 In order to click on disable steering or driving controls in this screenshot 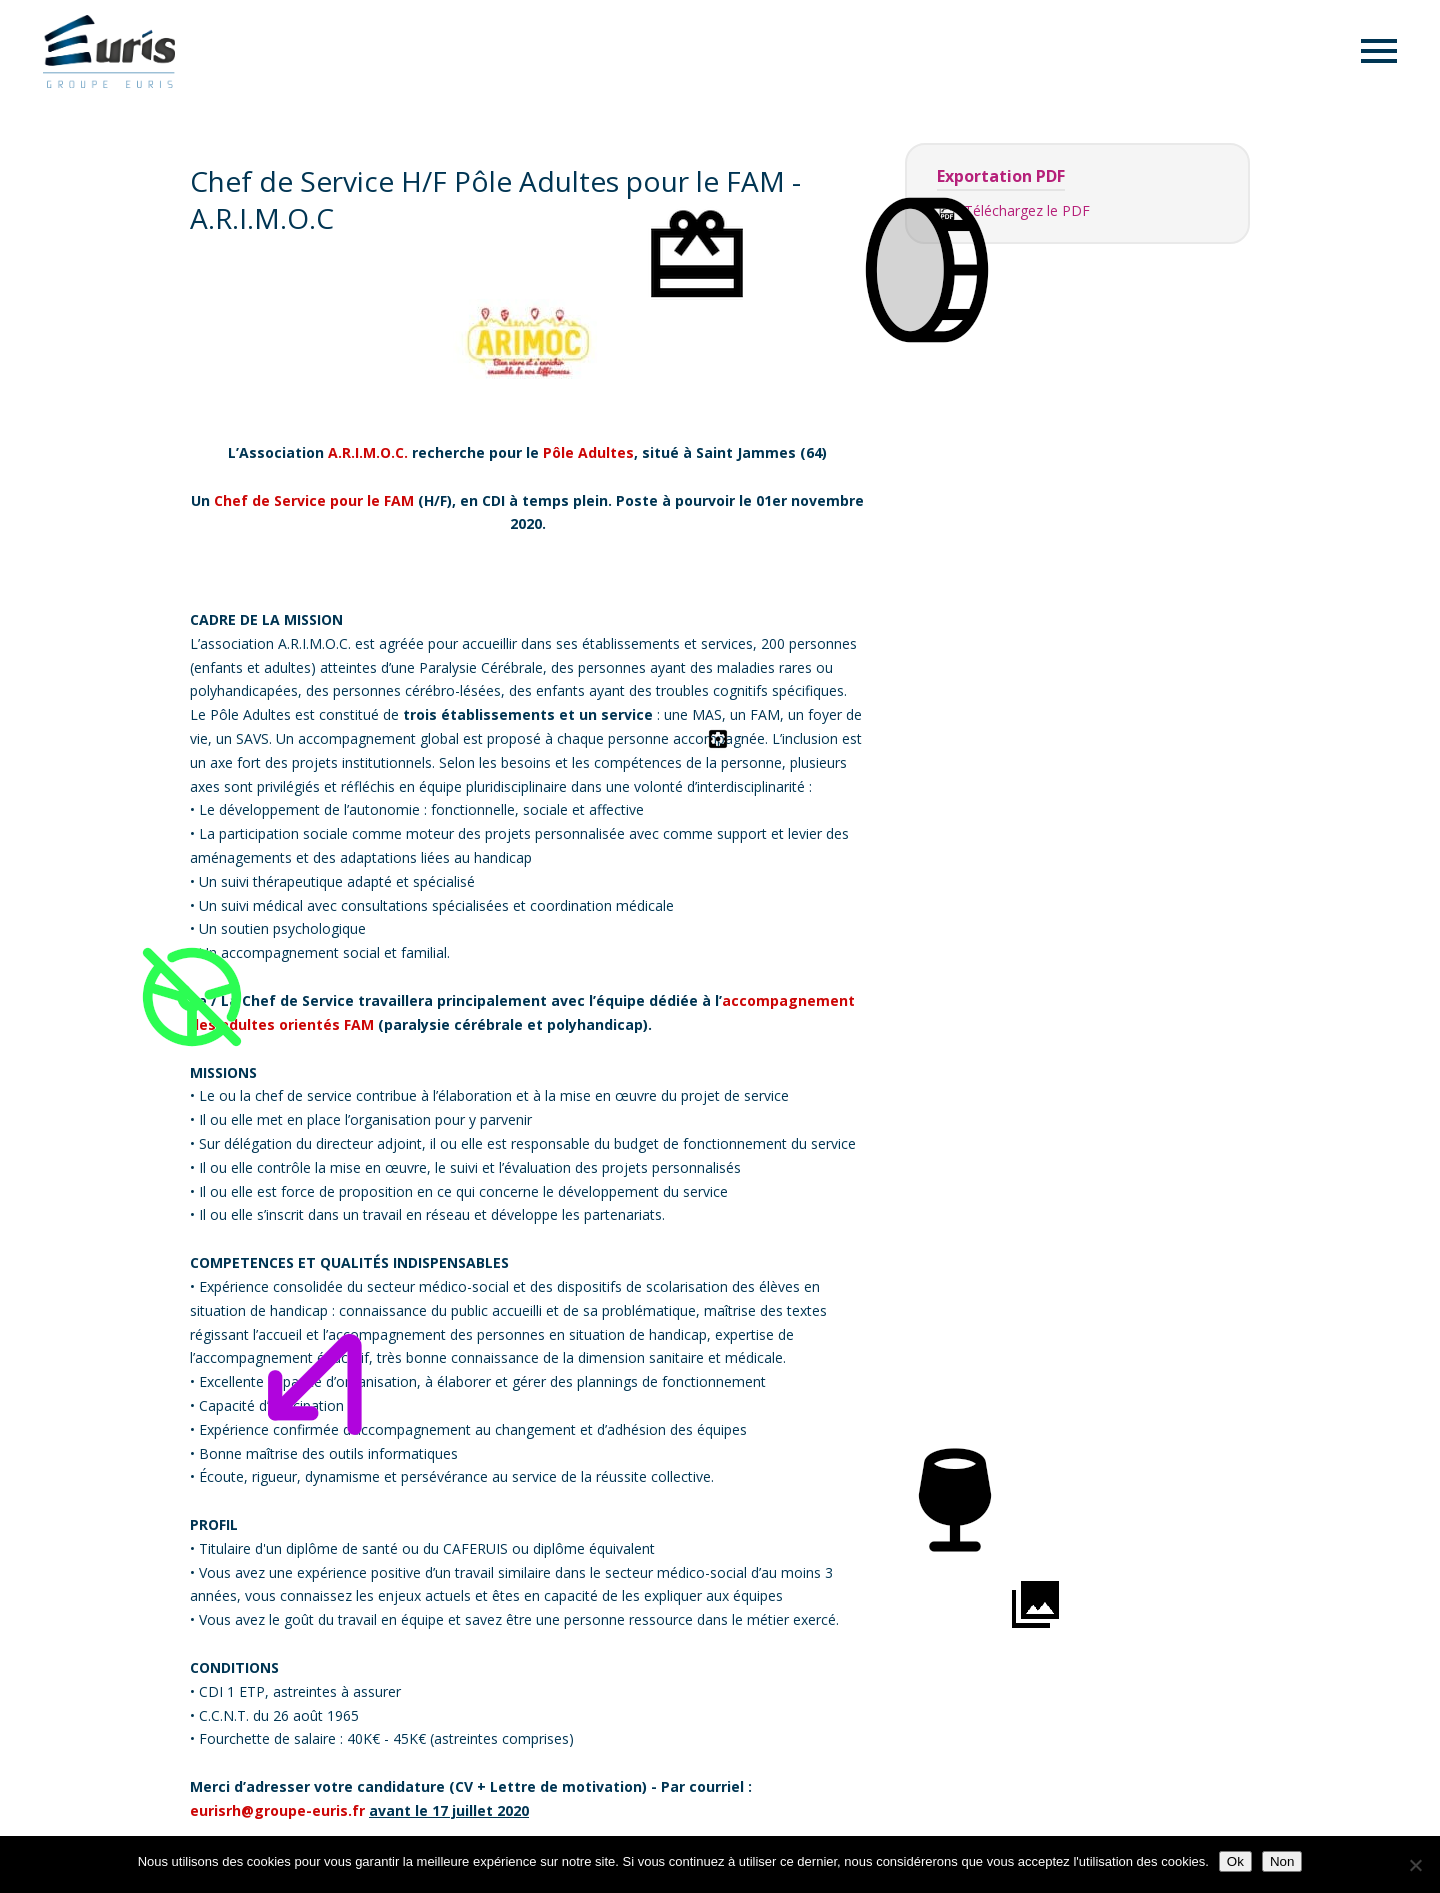, I will do `click(192, 997)`.